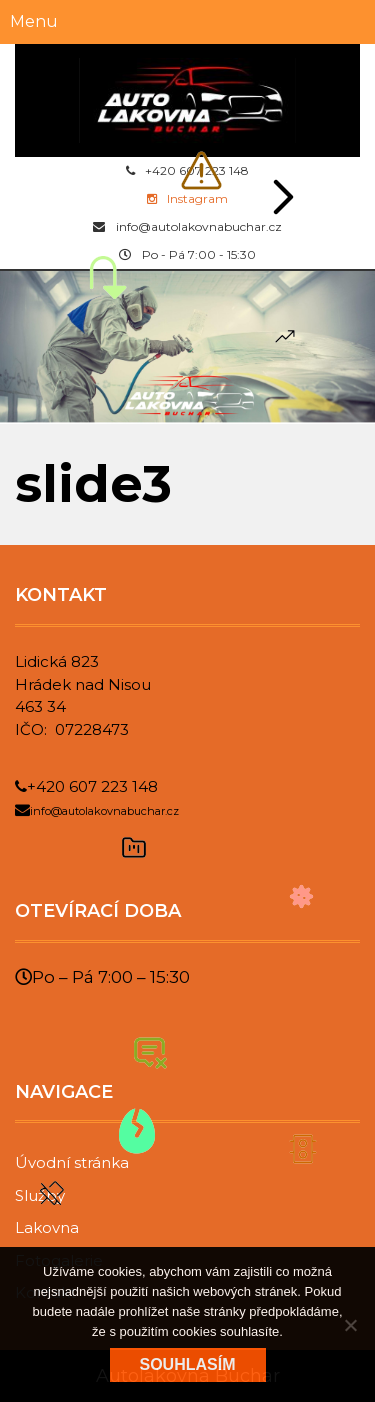 This screenshot has height=1402, width=375. I want to click on indicates a broken or damaged item, so click(137, 1131).